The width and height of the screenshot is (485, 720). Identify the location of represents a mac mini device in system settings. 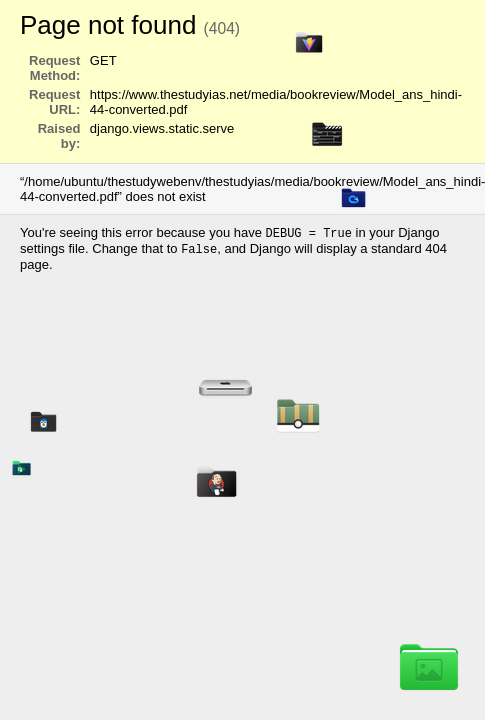
(225, 379).